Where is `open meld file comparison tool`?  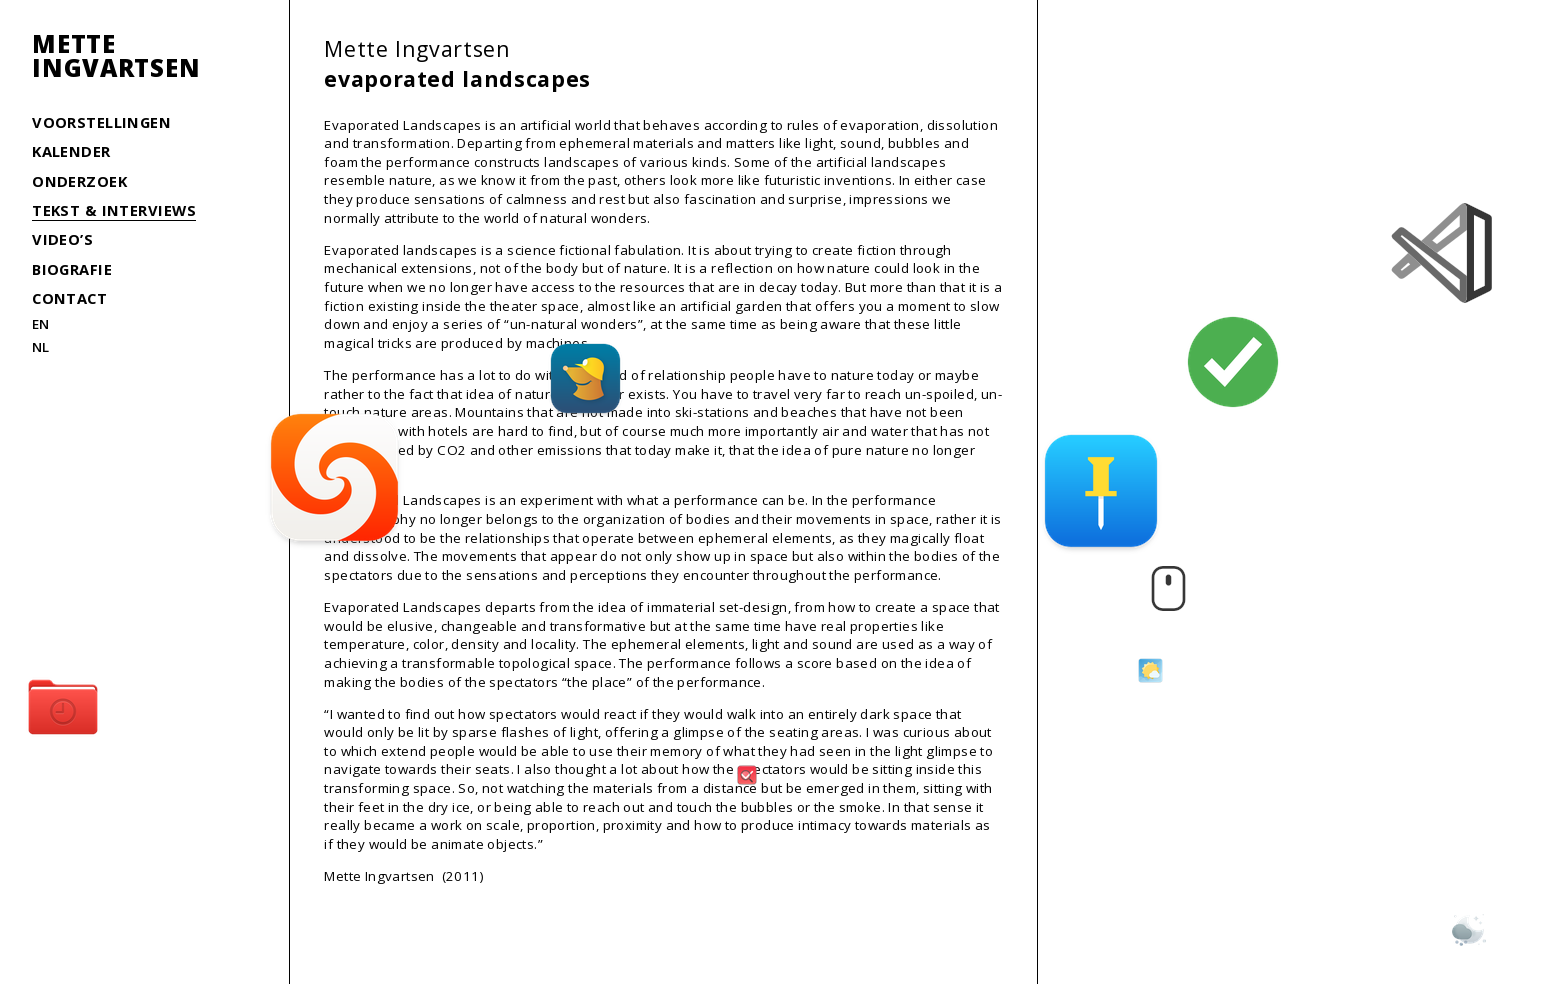
open meld file comparison tool is located at coordinates (334, 477).